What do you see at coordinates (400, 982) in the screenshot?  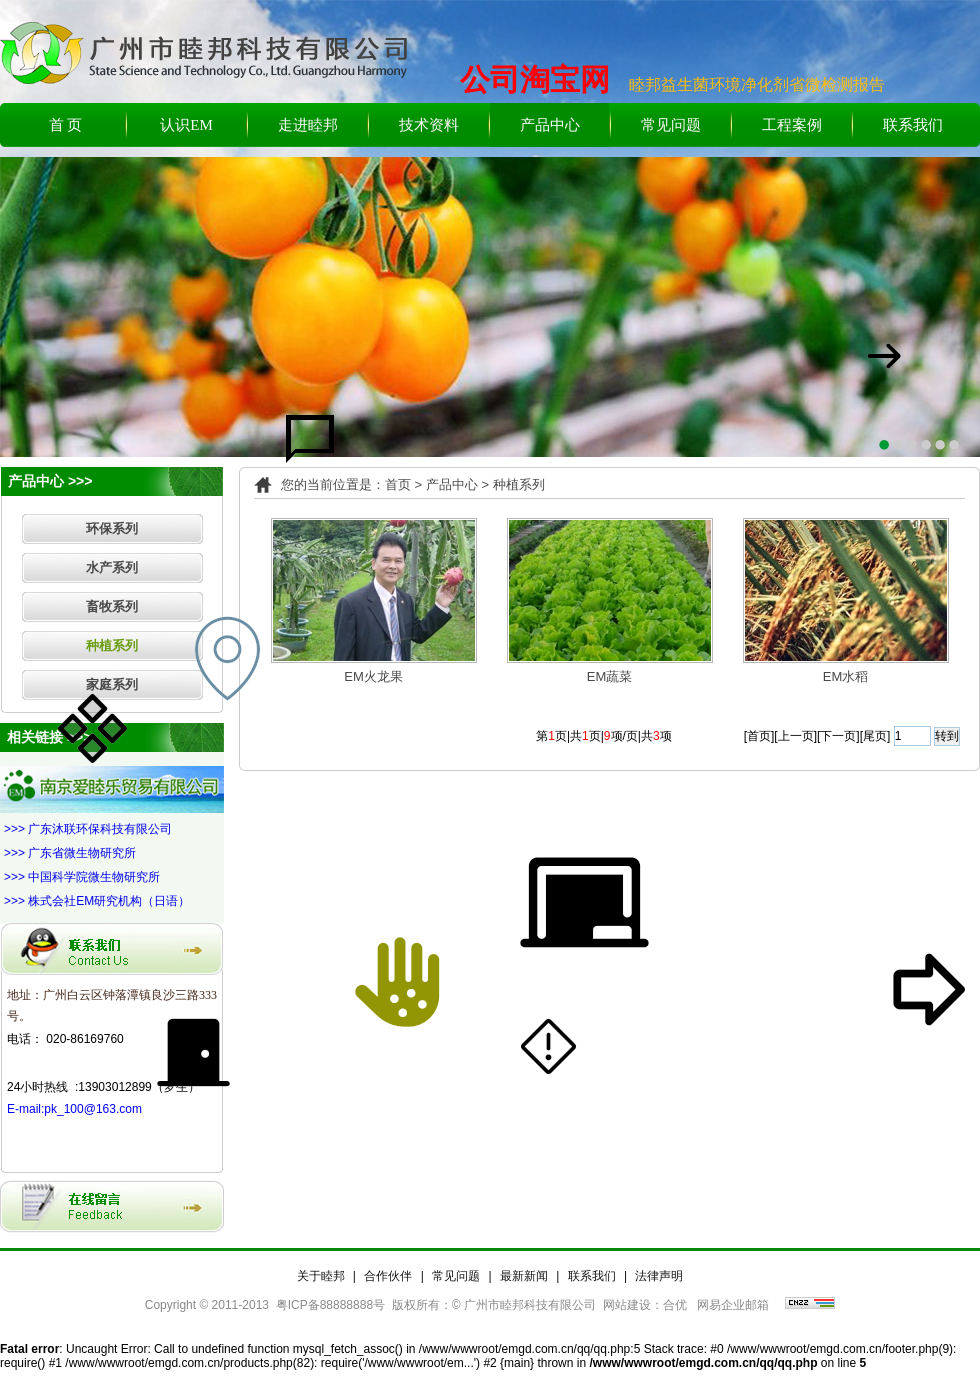 I see `indicates allergy information or warnings` at bounding box center [400, 982].